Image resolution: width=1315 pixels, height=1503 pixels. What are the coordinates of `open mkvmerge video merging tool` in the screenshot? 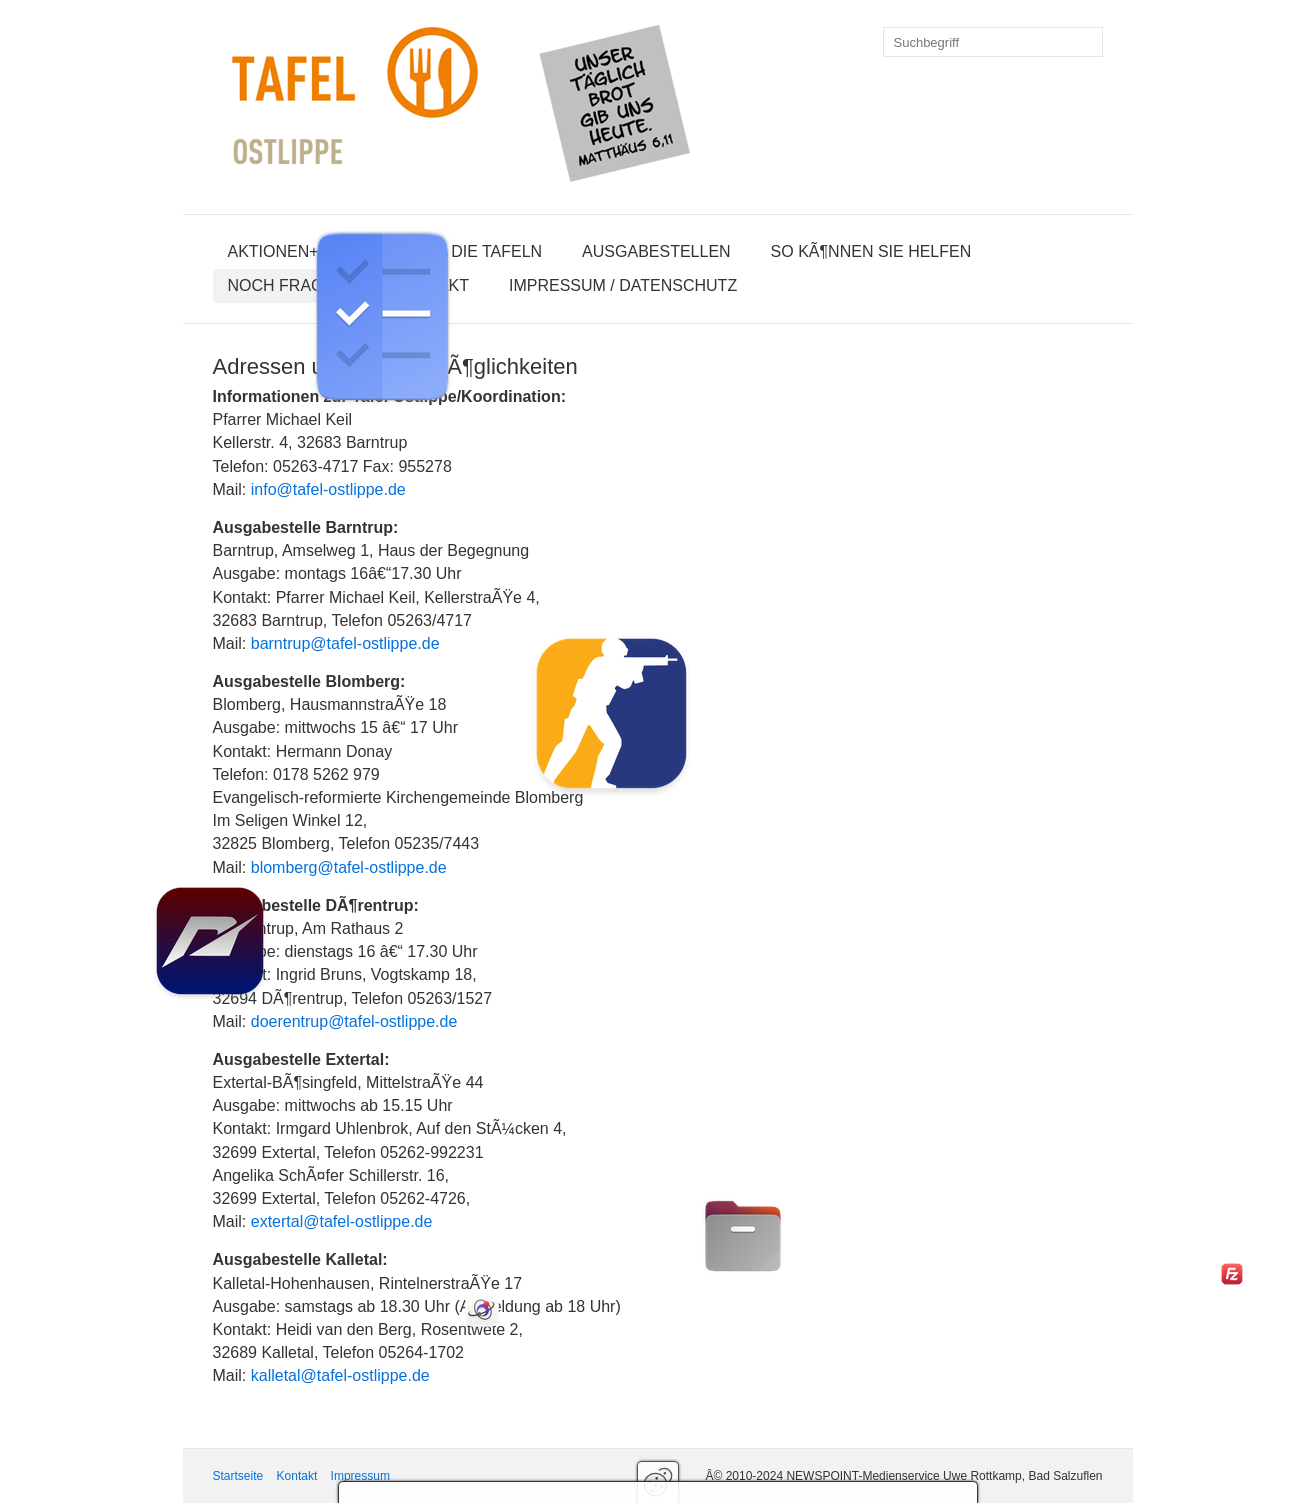 It's located at (482, 1310).